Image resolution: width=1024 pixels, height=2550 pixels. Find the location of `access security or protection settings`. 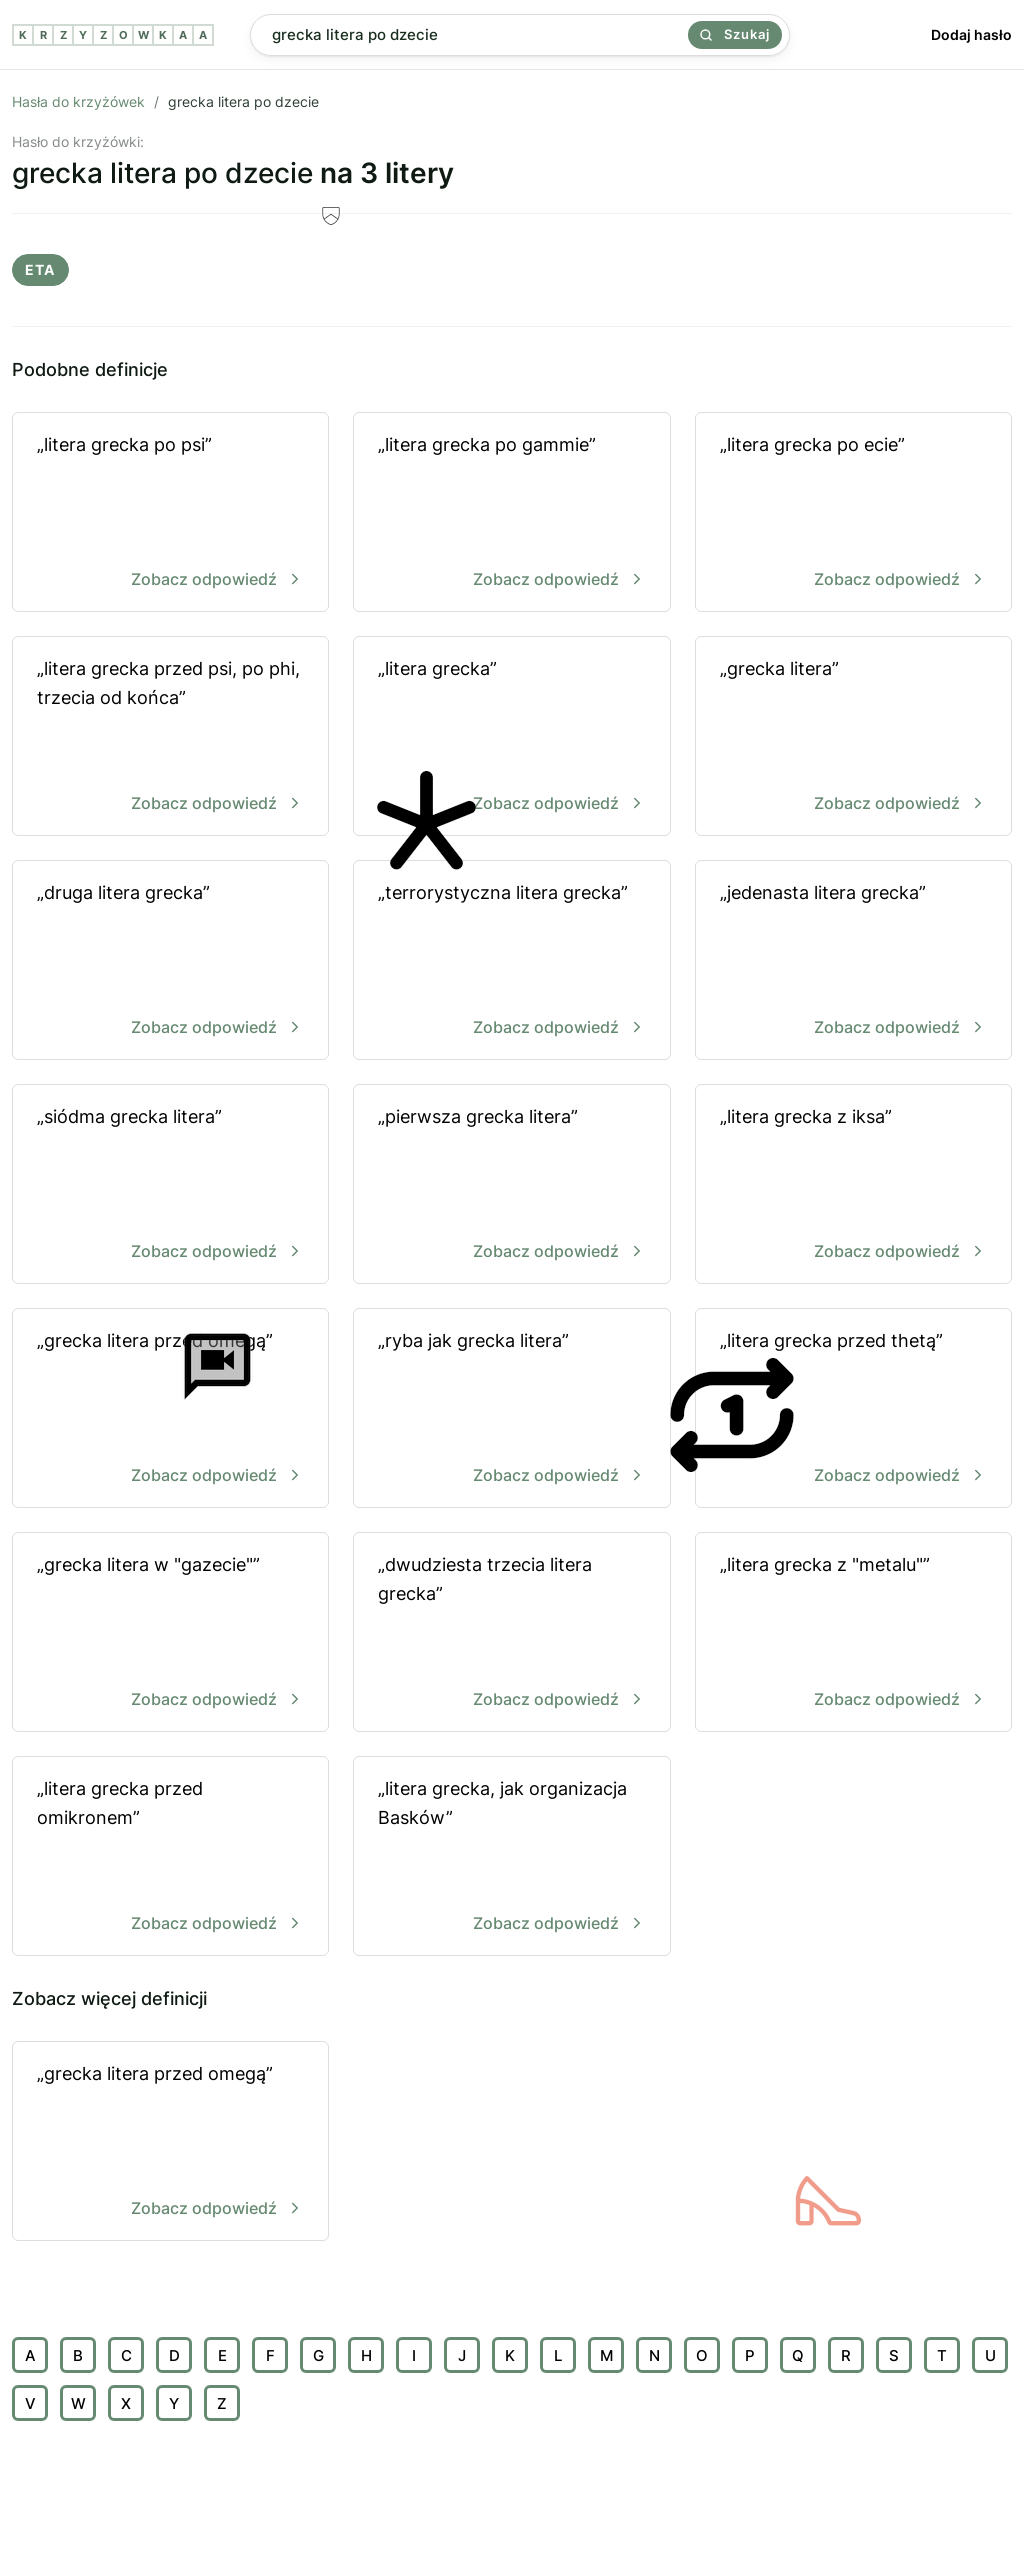

access security or protection settings is located at coordinates (331, 215).